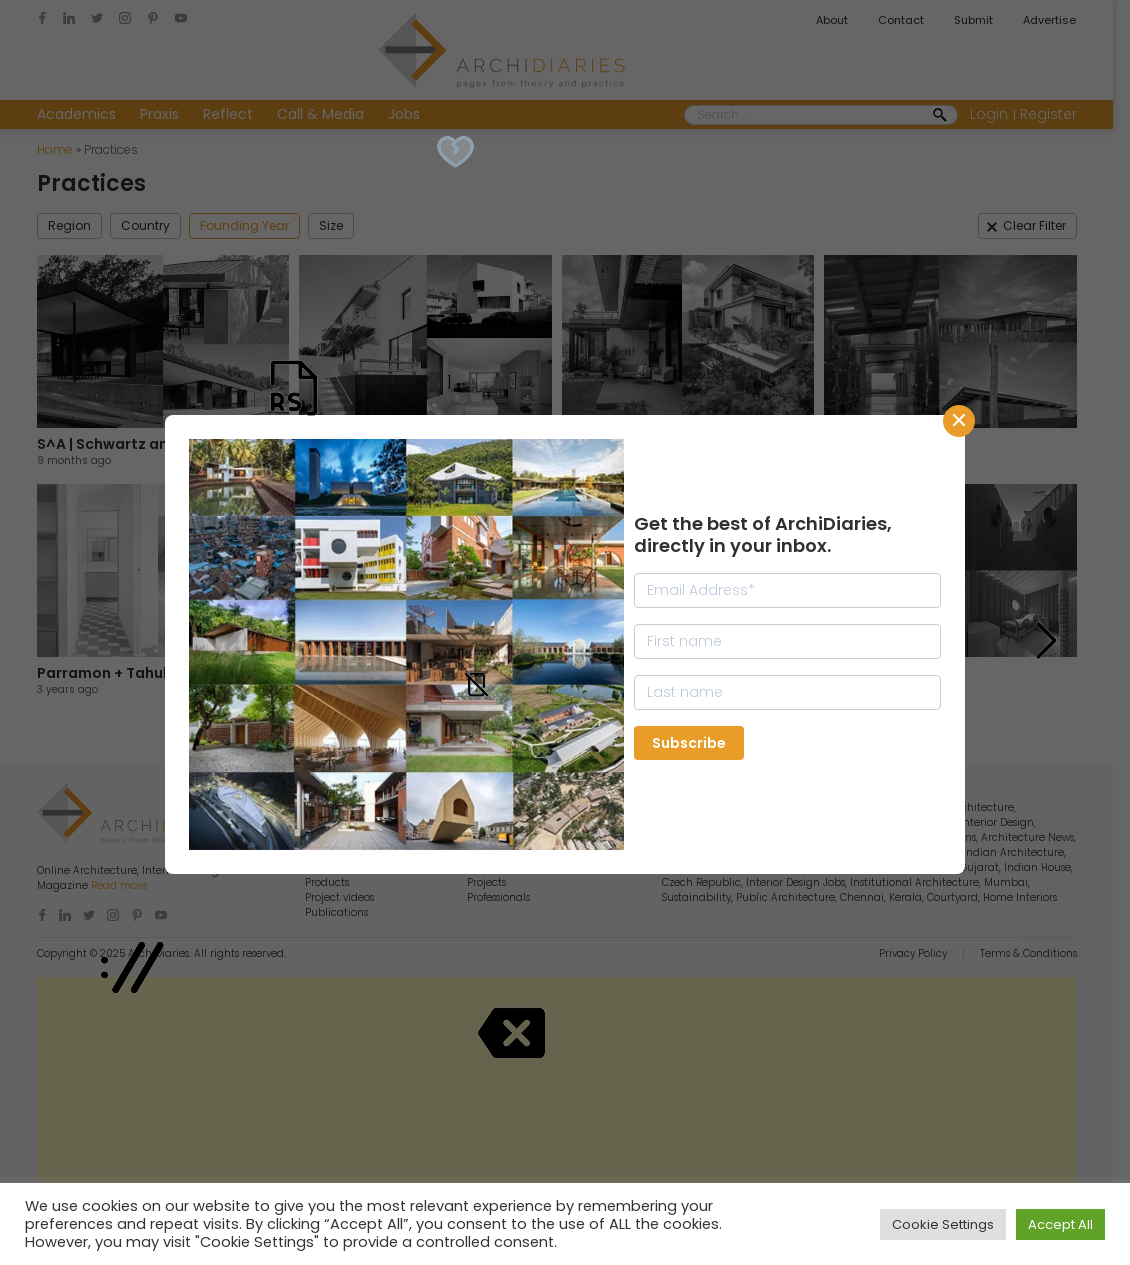 The height and width of the screenshot is (1265, 1130). I want to click on unlike or remove from favorites, so click(455, 150).